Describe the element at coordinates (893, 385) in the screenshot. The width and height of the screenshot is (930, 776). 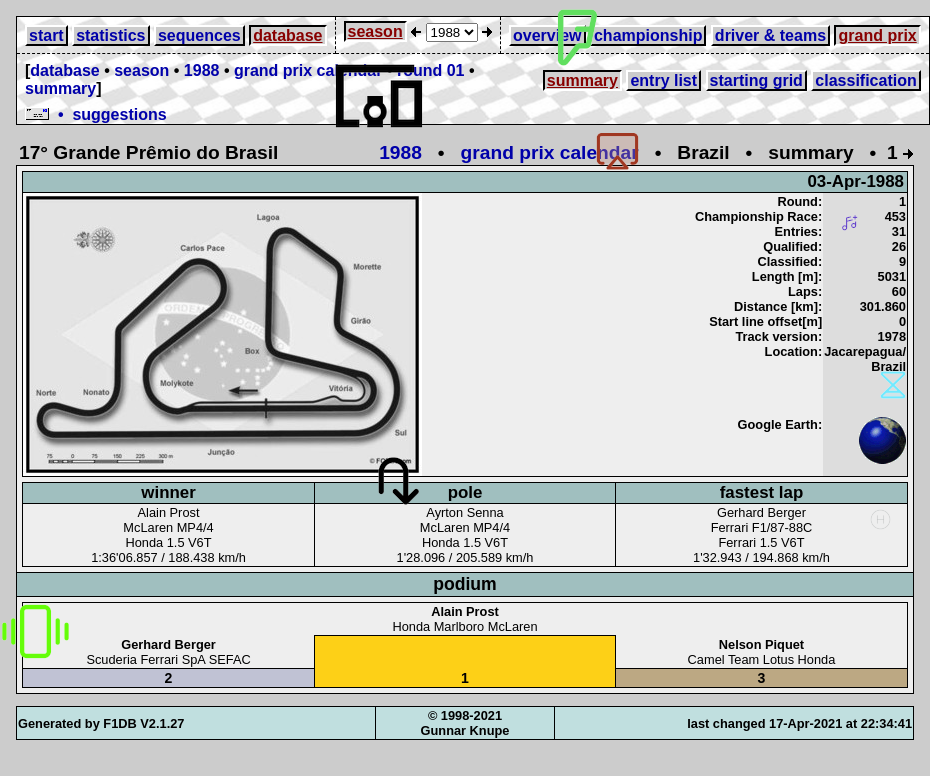
I see `indicates time is running low` at that location.